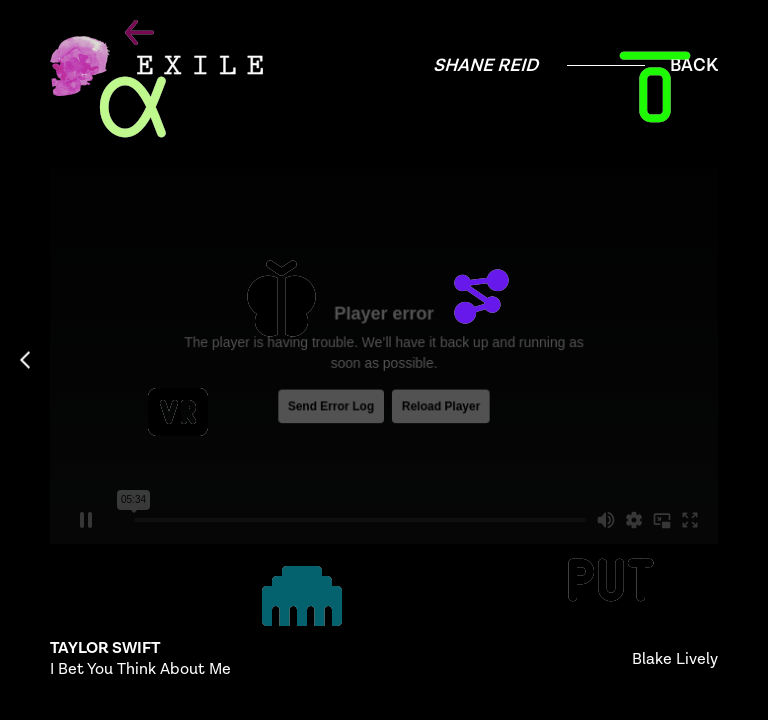  Describe the element at coordinates (139, 32) in the screenshot. I see `go back to the previous screen` at that location.